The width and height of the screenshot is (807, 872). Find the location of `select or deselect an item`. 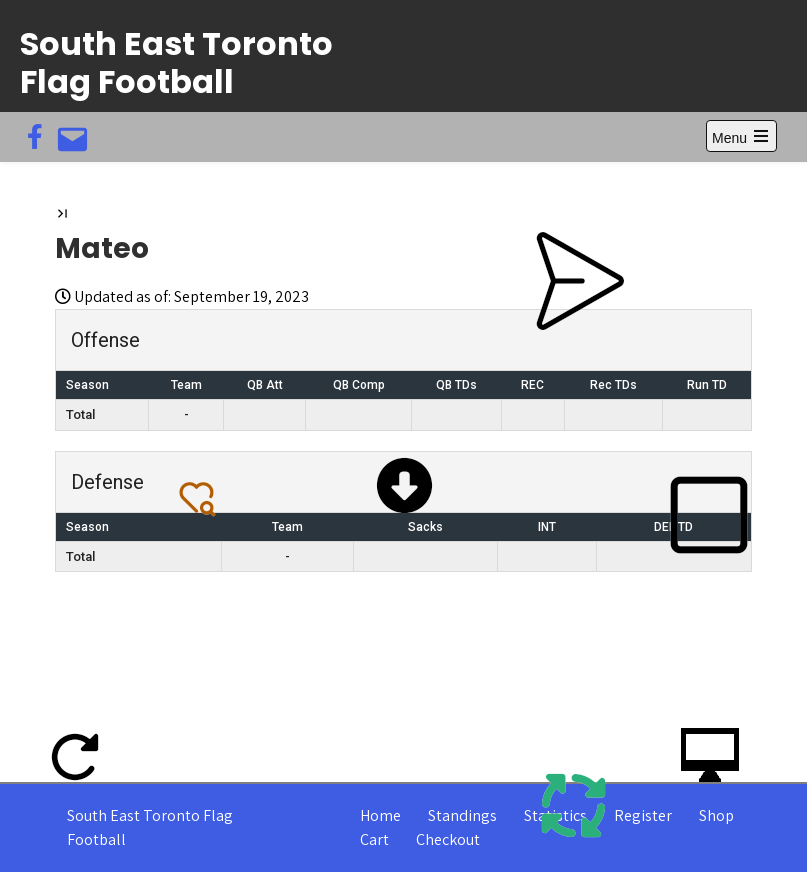

select or deselect an item is located at coordinates (709, 515).